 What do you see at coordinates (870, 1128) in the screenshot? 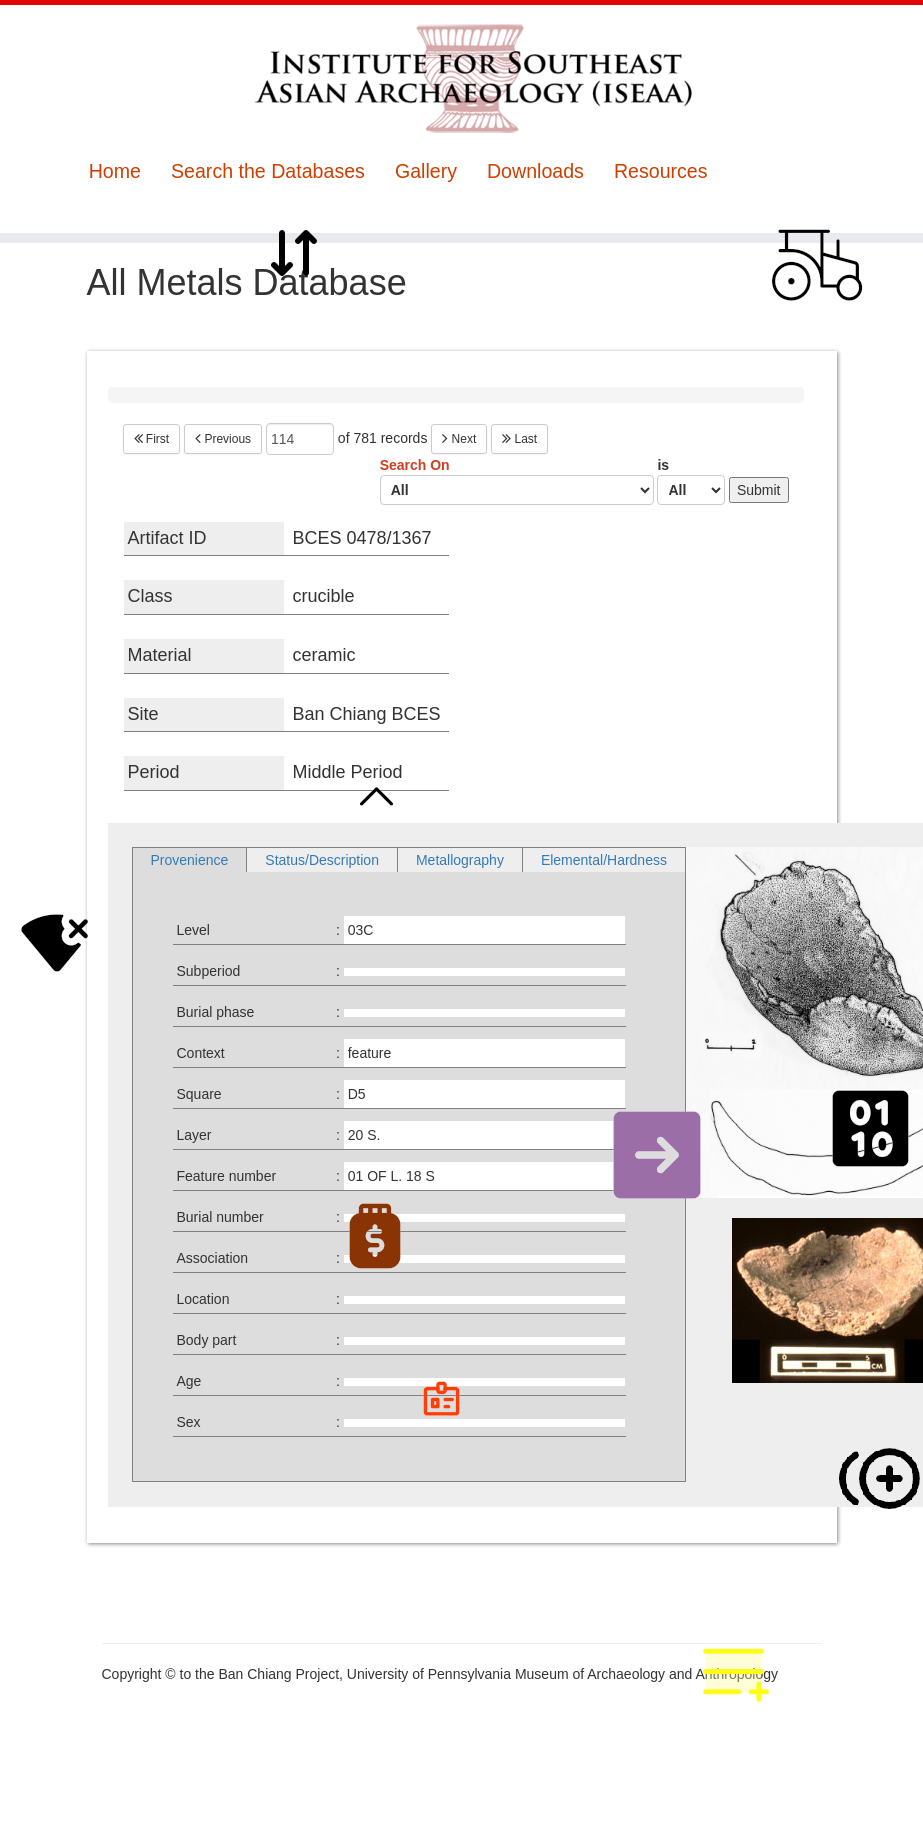
I see `view binary or raw data` at bounding box center [870, 1128].